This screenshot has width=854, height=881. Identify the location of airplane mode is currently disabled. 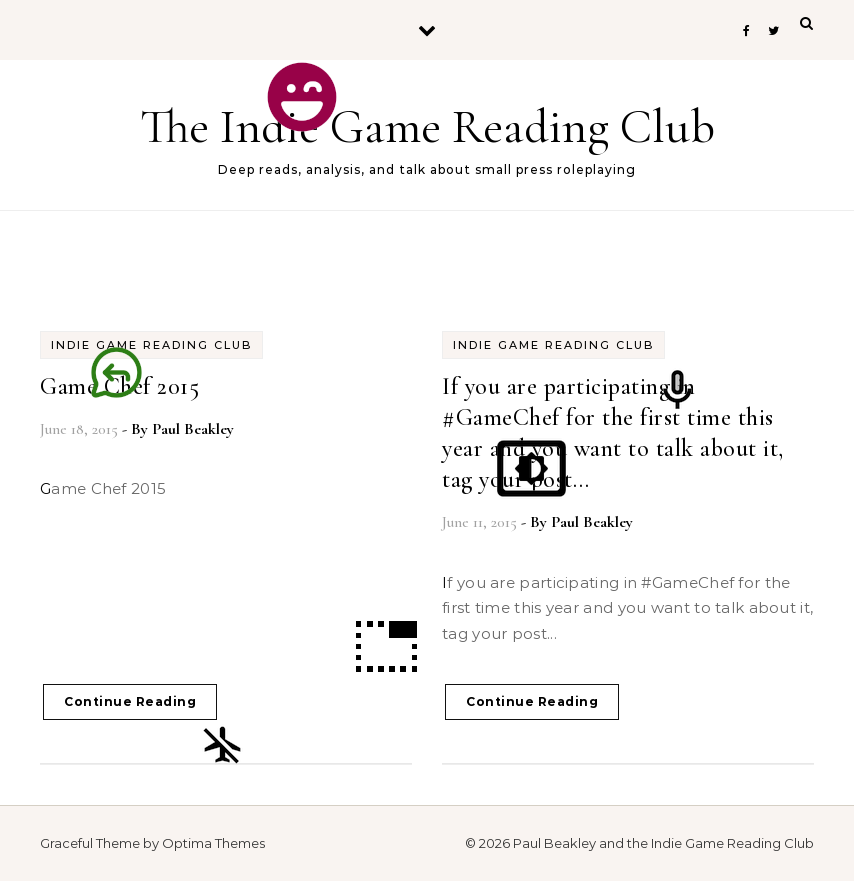
(222, 744).